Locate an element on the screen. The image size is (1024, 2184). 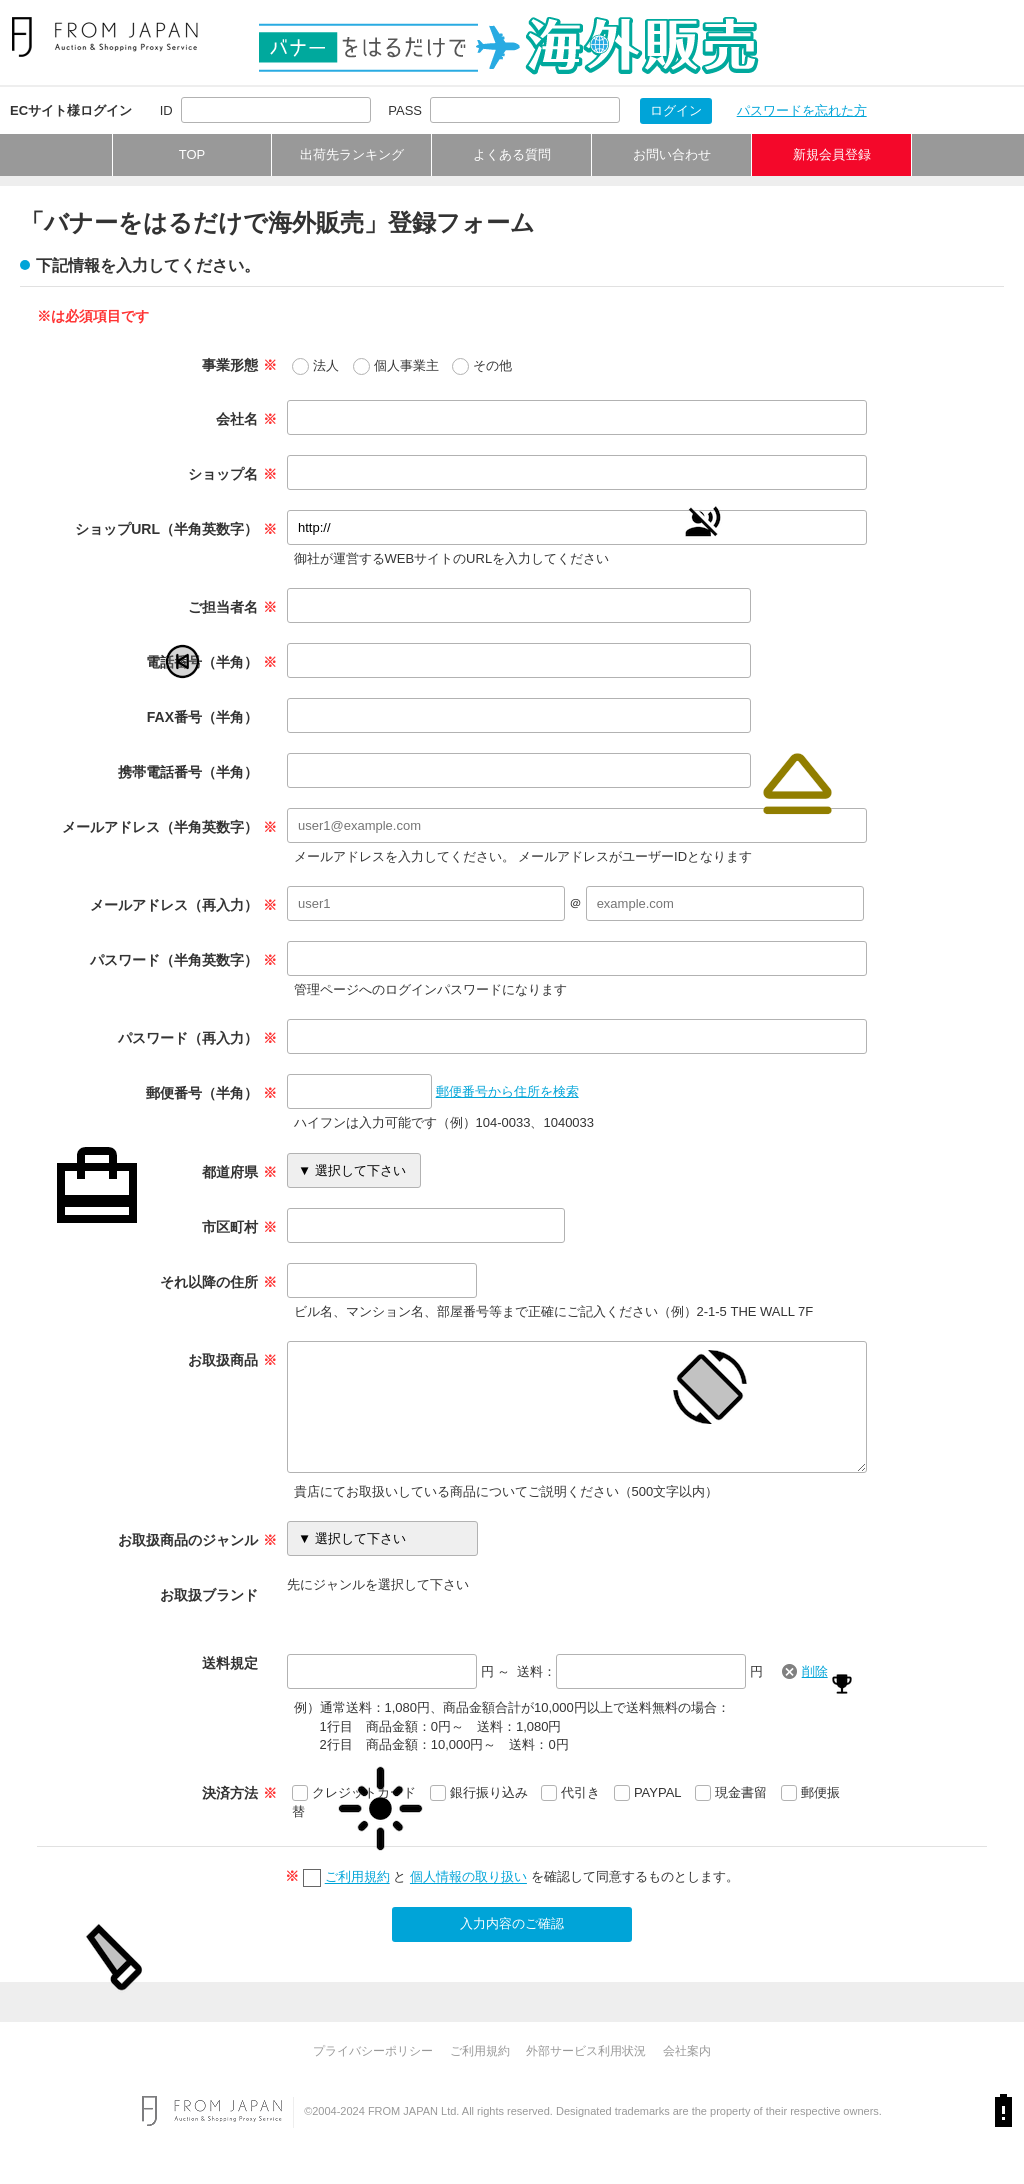
eject media or disc is located at coordinates (797, 787).